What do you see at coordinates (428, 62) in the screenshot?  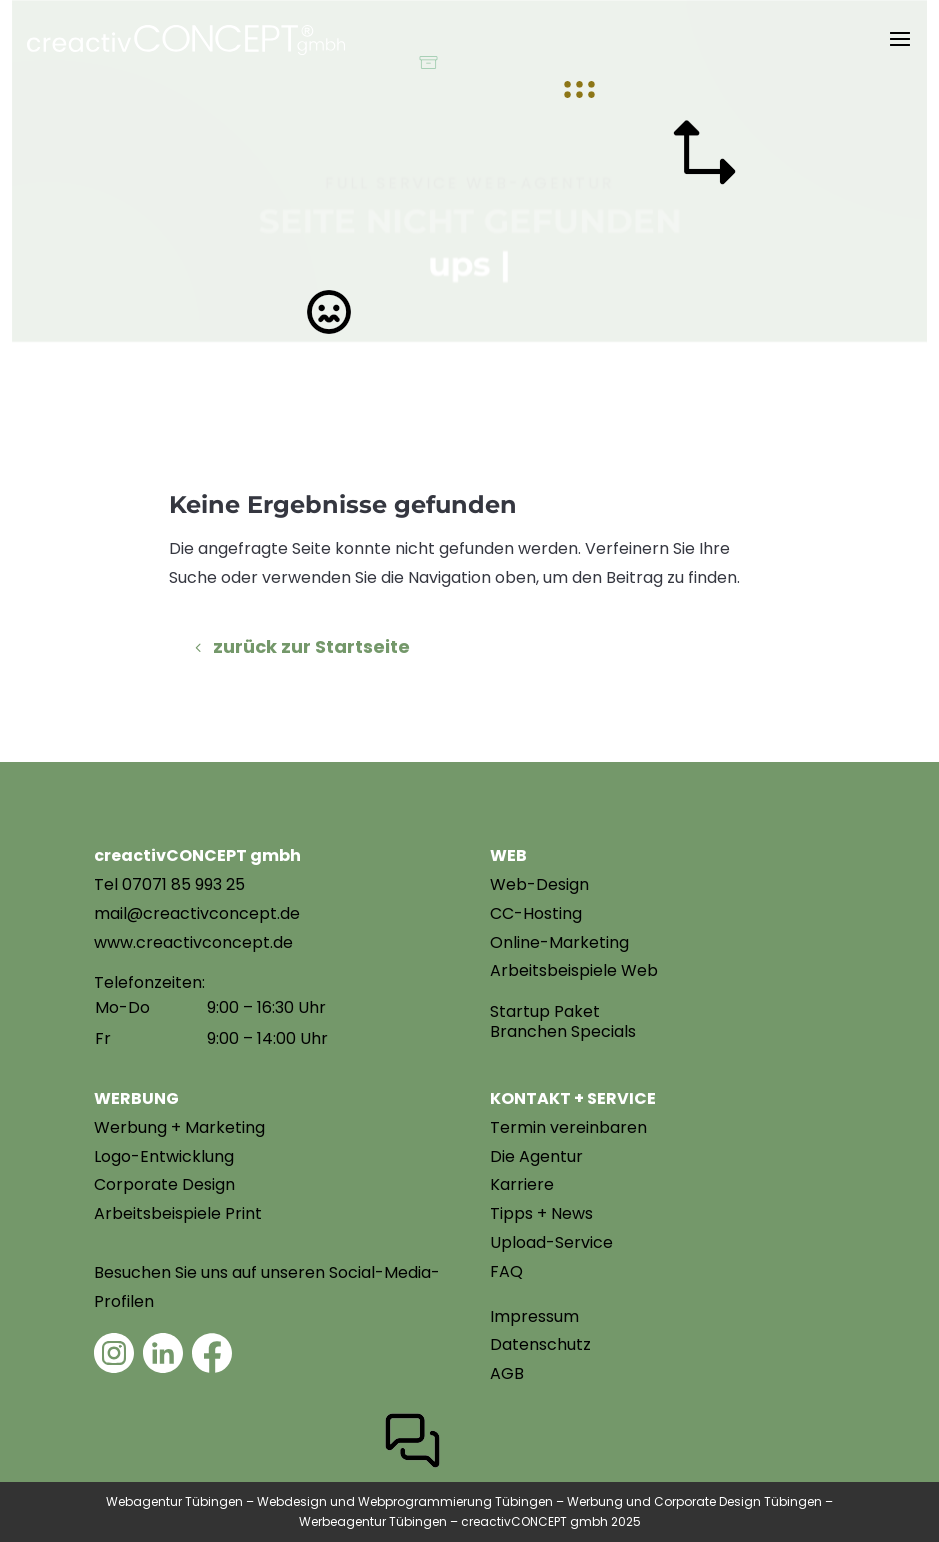 I see `archive an item or conversation` at bounding box center [428, 62].